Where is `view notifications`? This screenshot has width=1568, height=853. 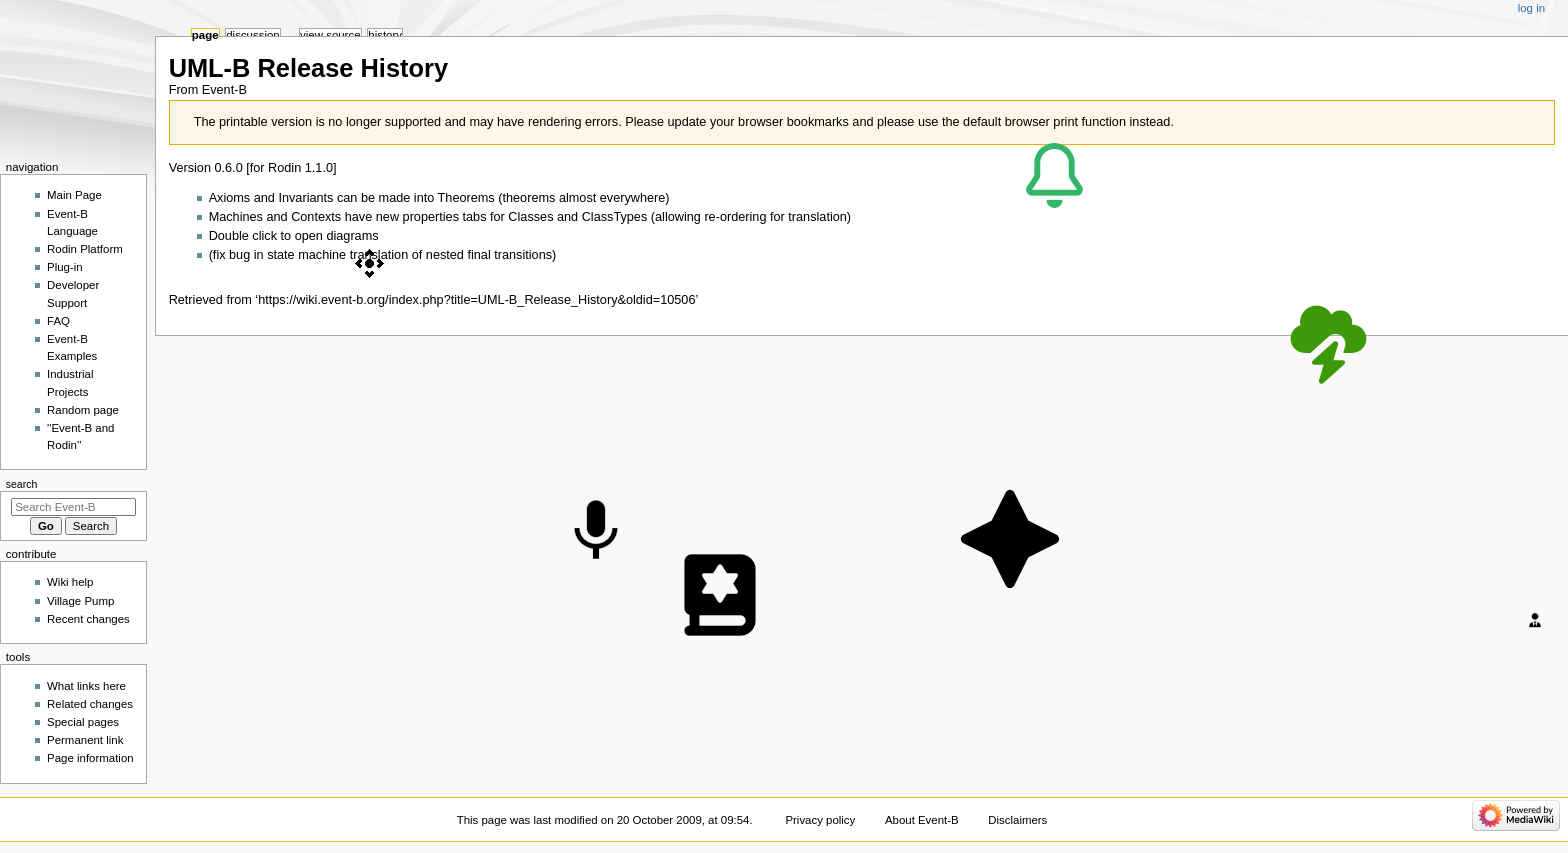
view notifications is located at coordinates (1054, 175).